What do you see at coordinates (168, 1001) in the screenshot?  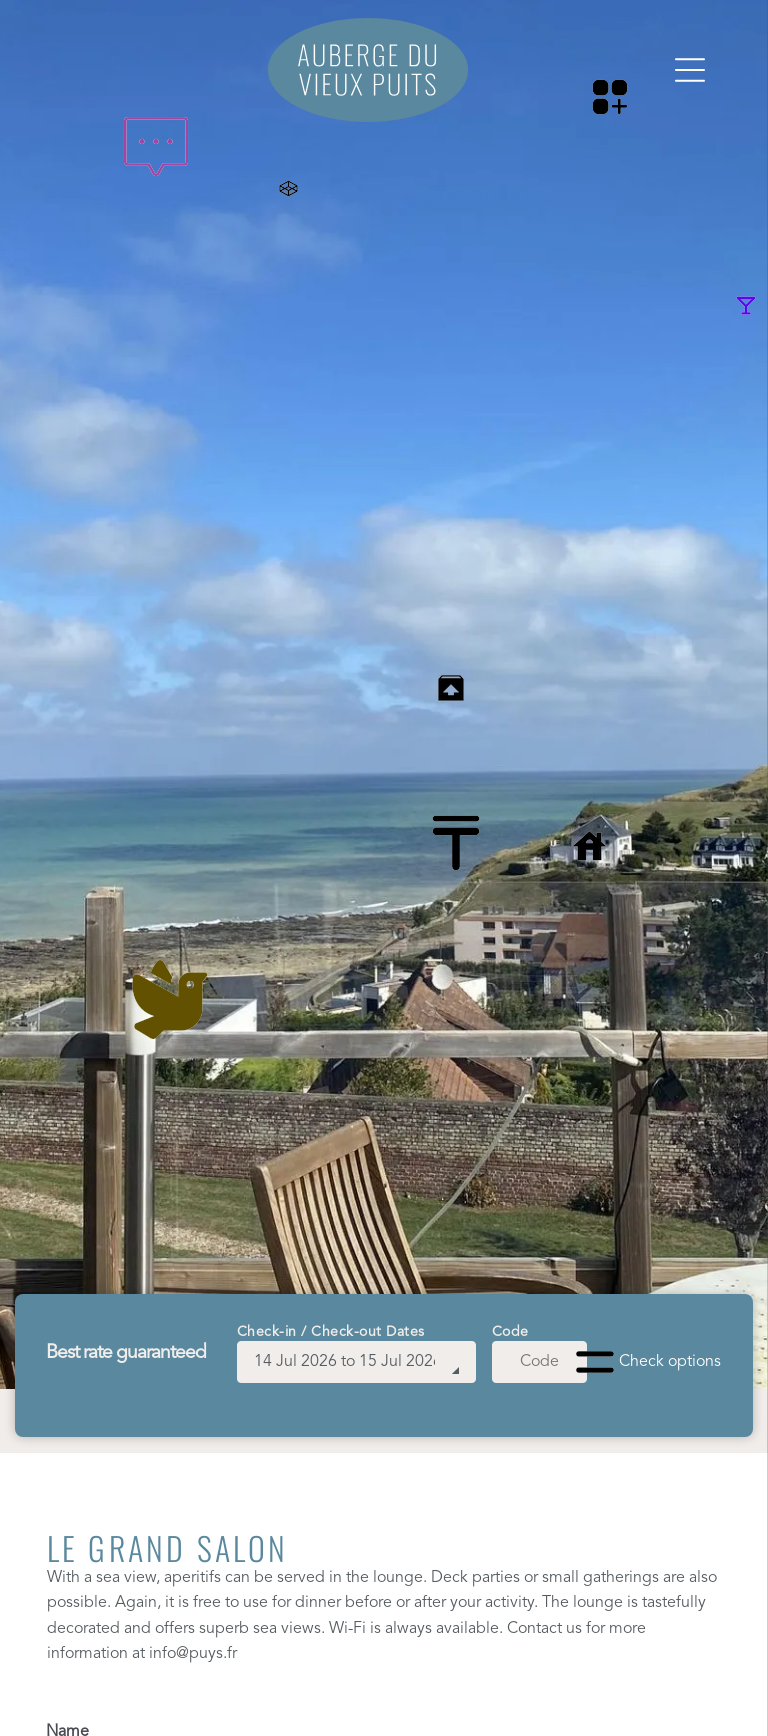 I see `indicates peace or harmony settings` at bounding box center [168, 1001].